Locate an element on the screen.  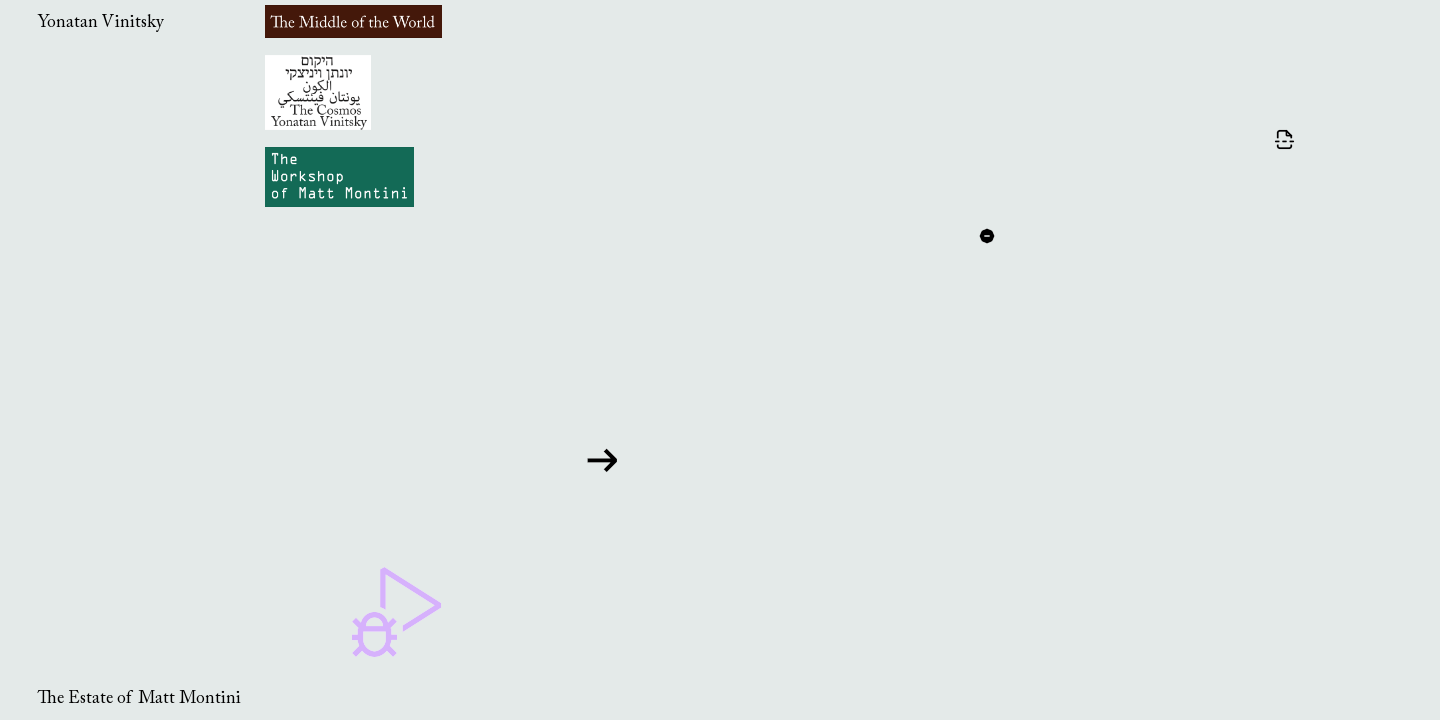
navigate to the next item is located at coordinates (604, 461).